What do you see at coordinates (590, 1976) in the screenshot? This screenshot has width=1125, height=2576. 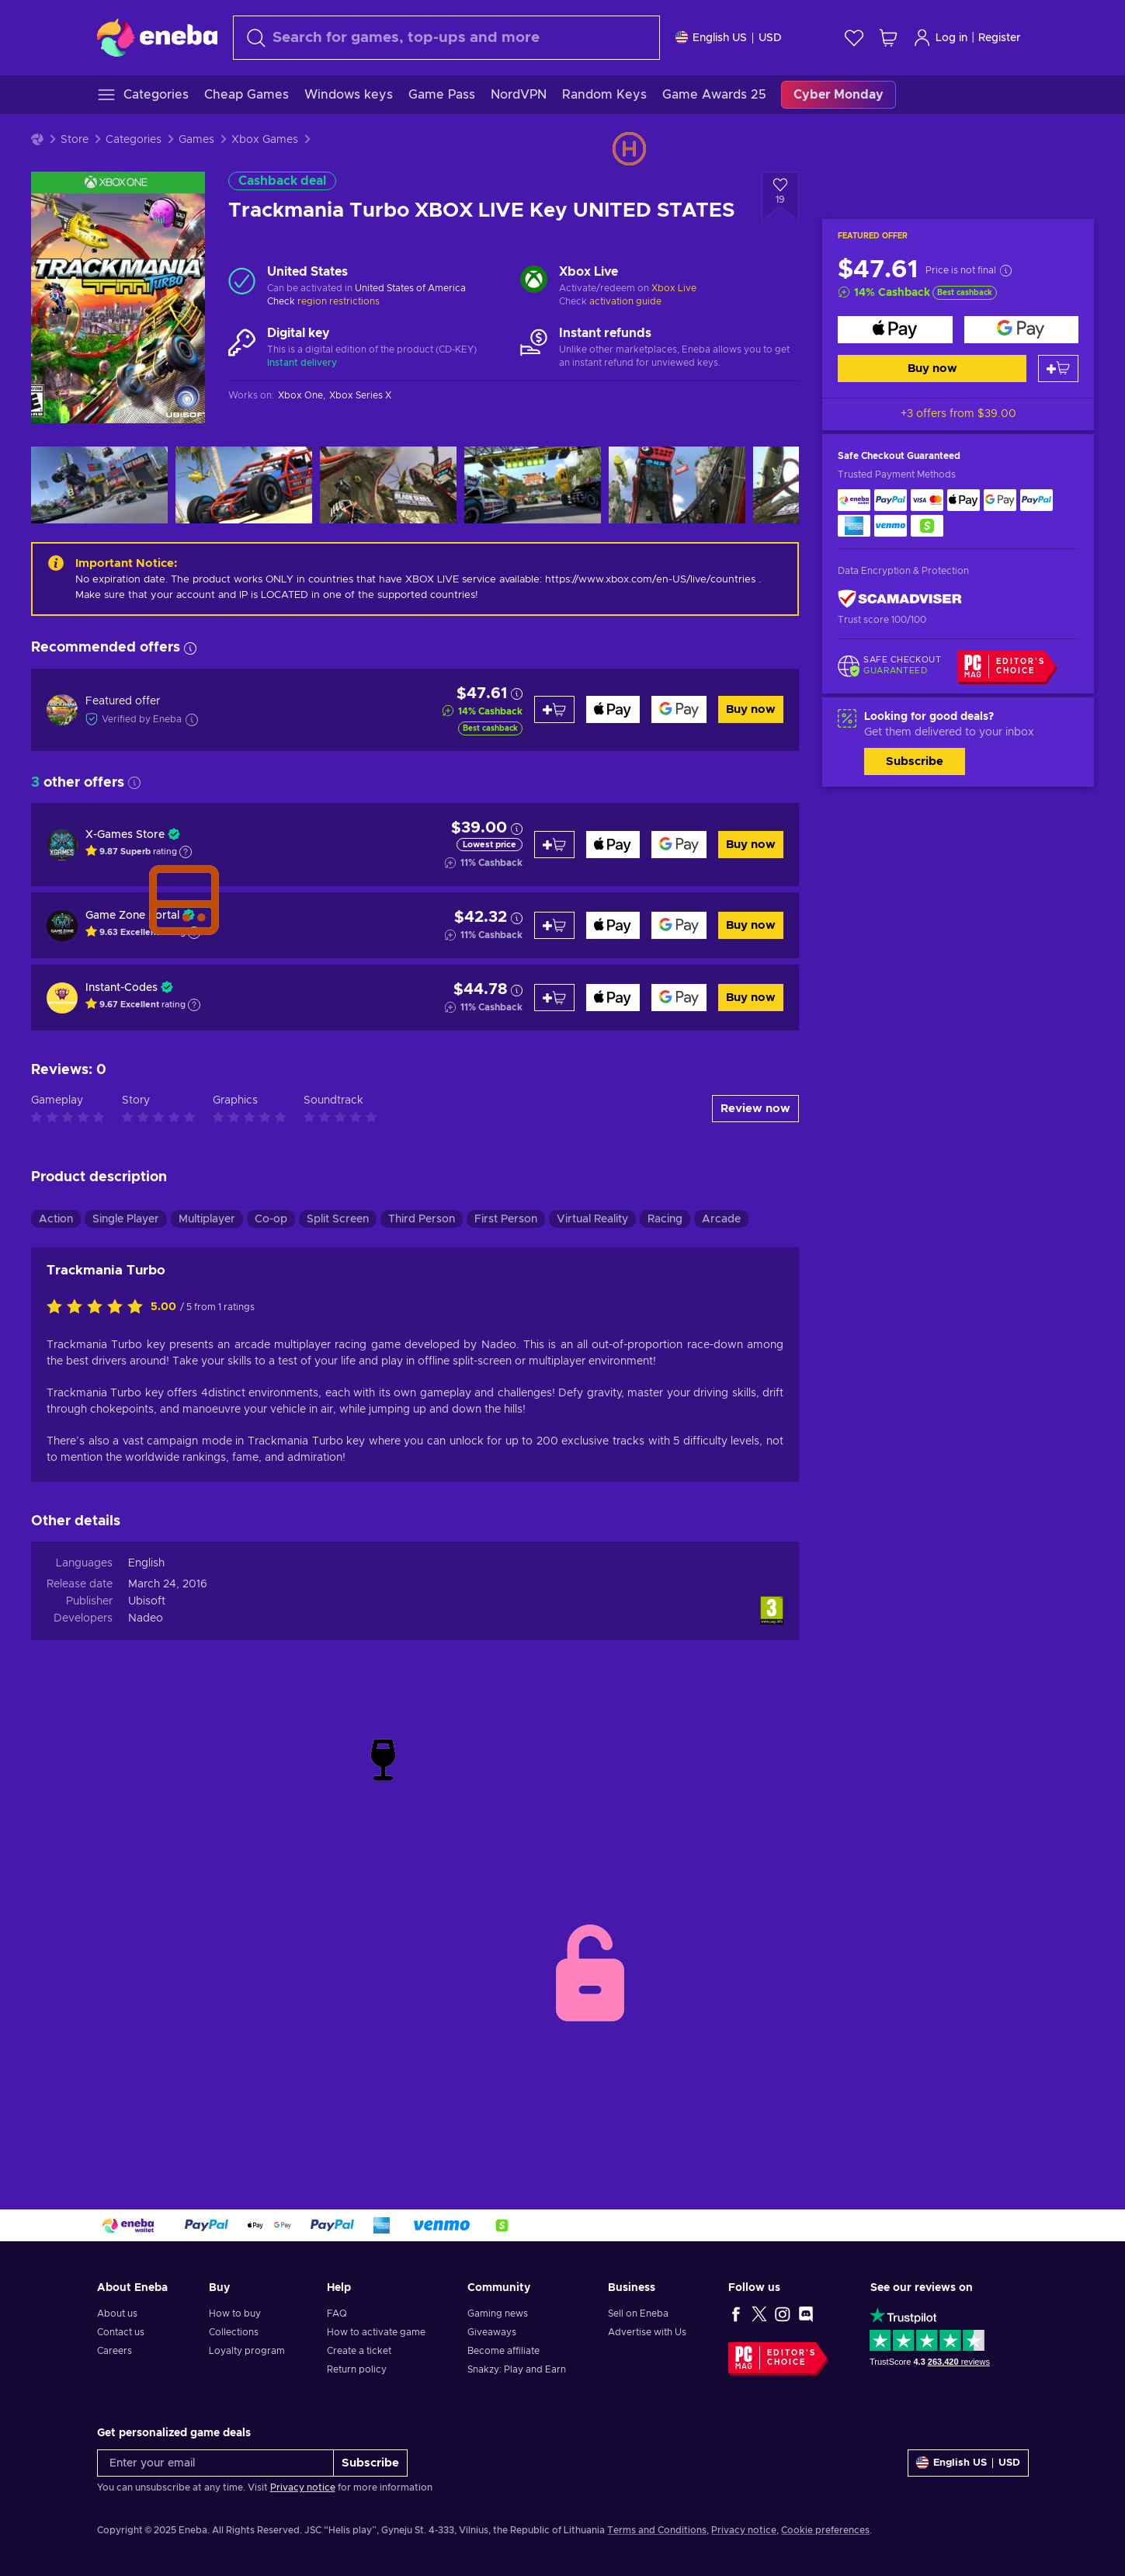 I see `unlock a secured item or feature` at bounding box center [590, 1976].